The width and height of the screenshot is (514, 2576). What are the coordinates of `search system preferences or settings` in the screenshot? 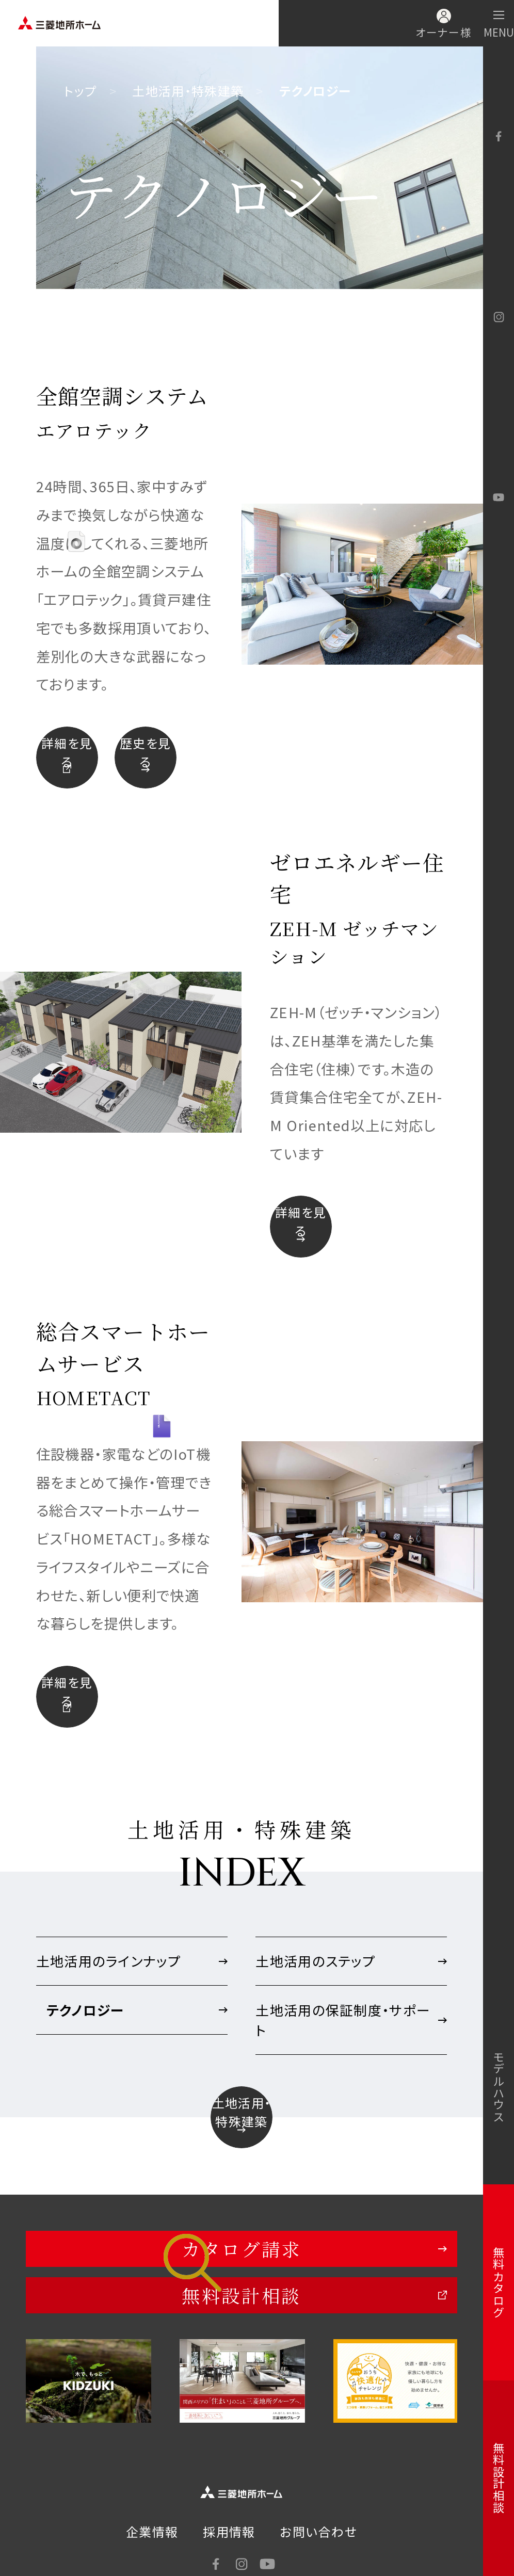 It's located at (192, 2263).